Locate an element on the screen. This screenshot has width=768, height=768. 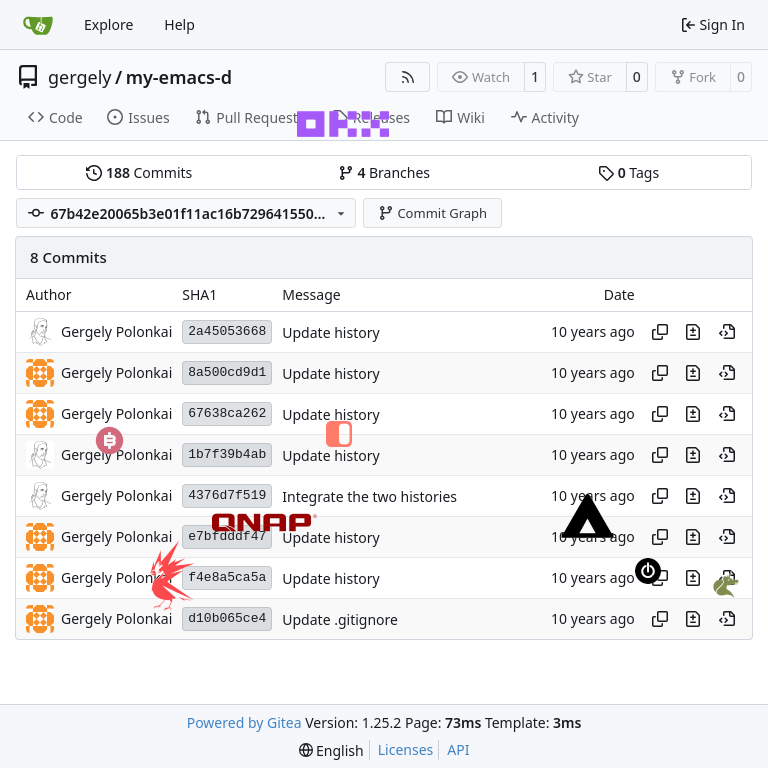
CD Projekt company logo is located at coordinates (172, 575).